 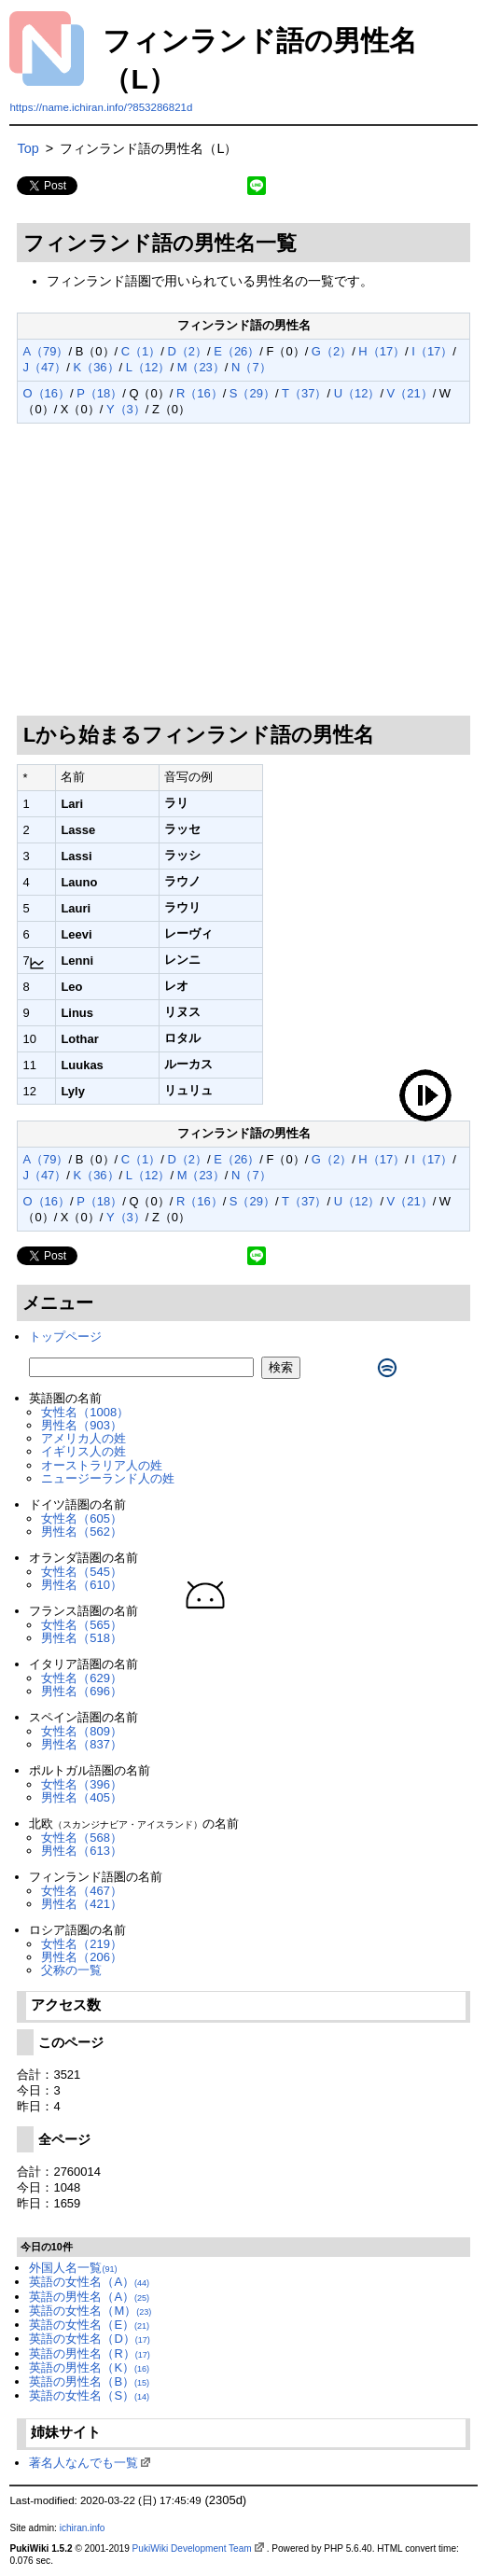 I want to click on skip to next track or media item, so click(x=425, y=1095).